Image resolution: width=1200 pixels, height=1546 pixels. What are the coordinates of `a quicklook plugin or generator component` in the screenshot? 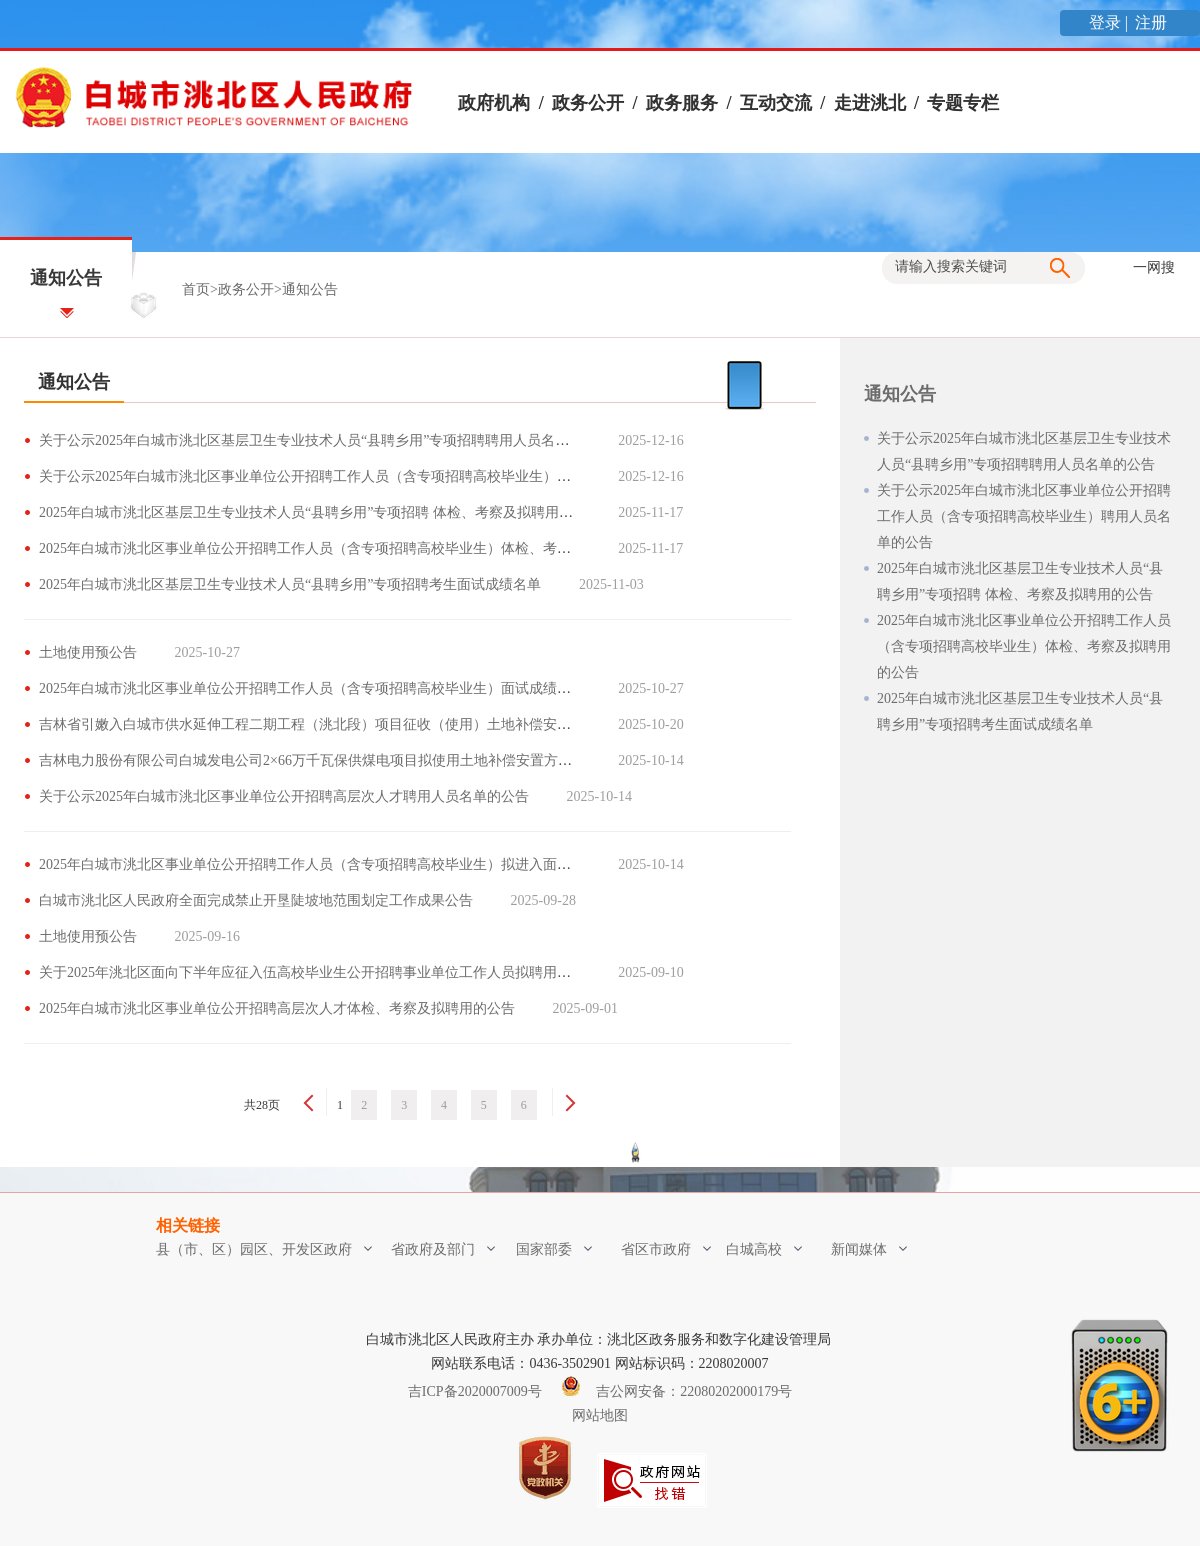 It's located at (143, 305).